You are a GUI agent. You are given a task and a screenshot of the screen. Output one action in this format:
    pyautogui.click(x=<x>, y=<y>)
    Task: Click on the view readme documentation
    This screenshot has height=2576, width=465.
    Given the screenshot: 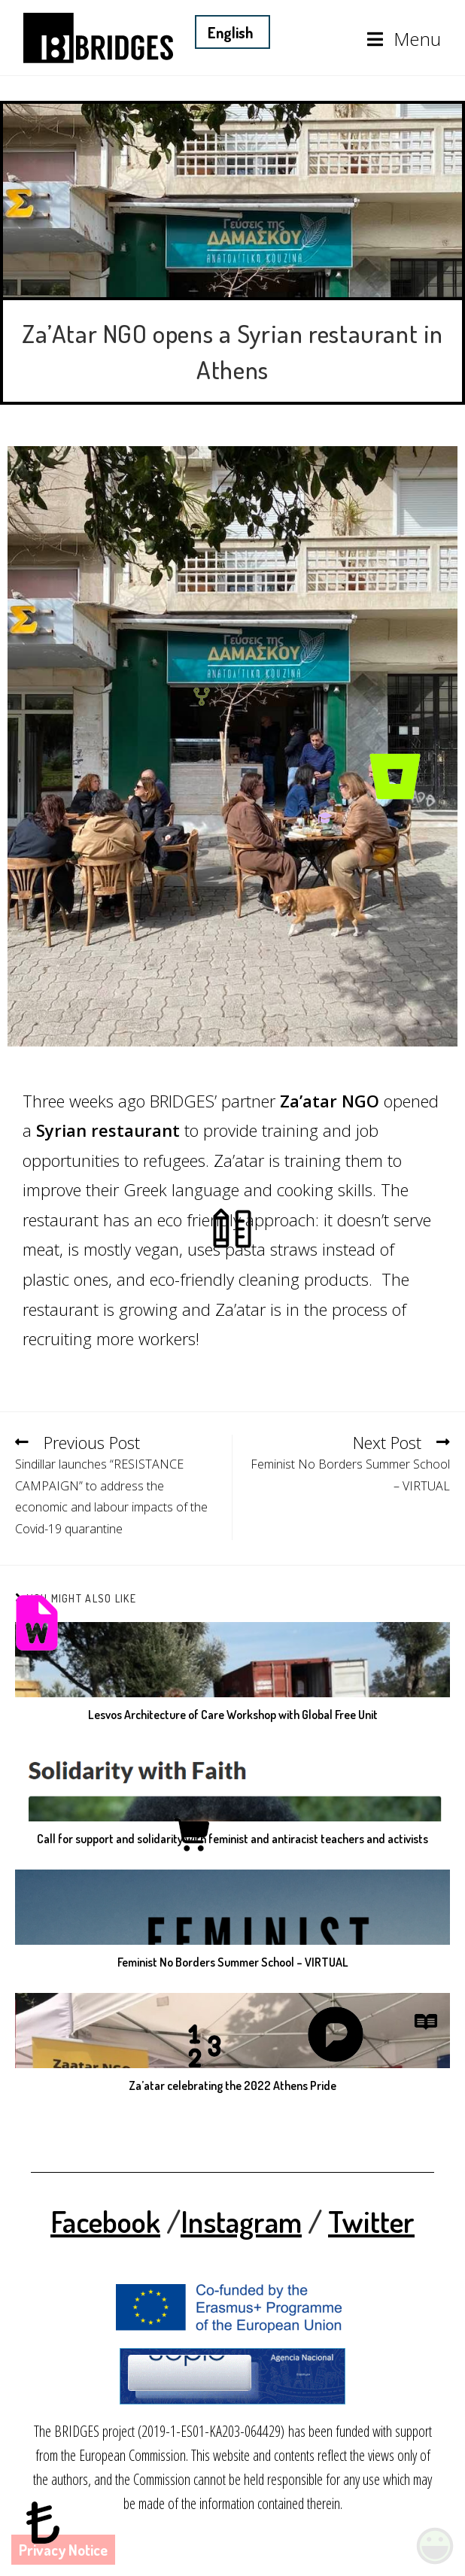 What is the action you would take?
    pyautogui.click(x=426, y=2022)
    